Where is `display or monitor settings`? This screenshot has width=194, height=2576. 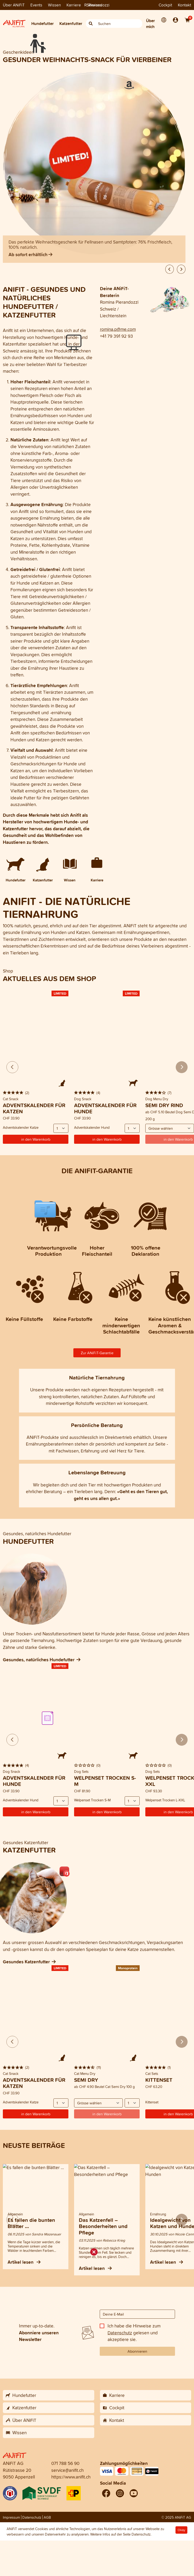
display or monitor settings is located at coordinates (74, 342).